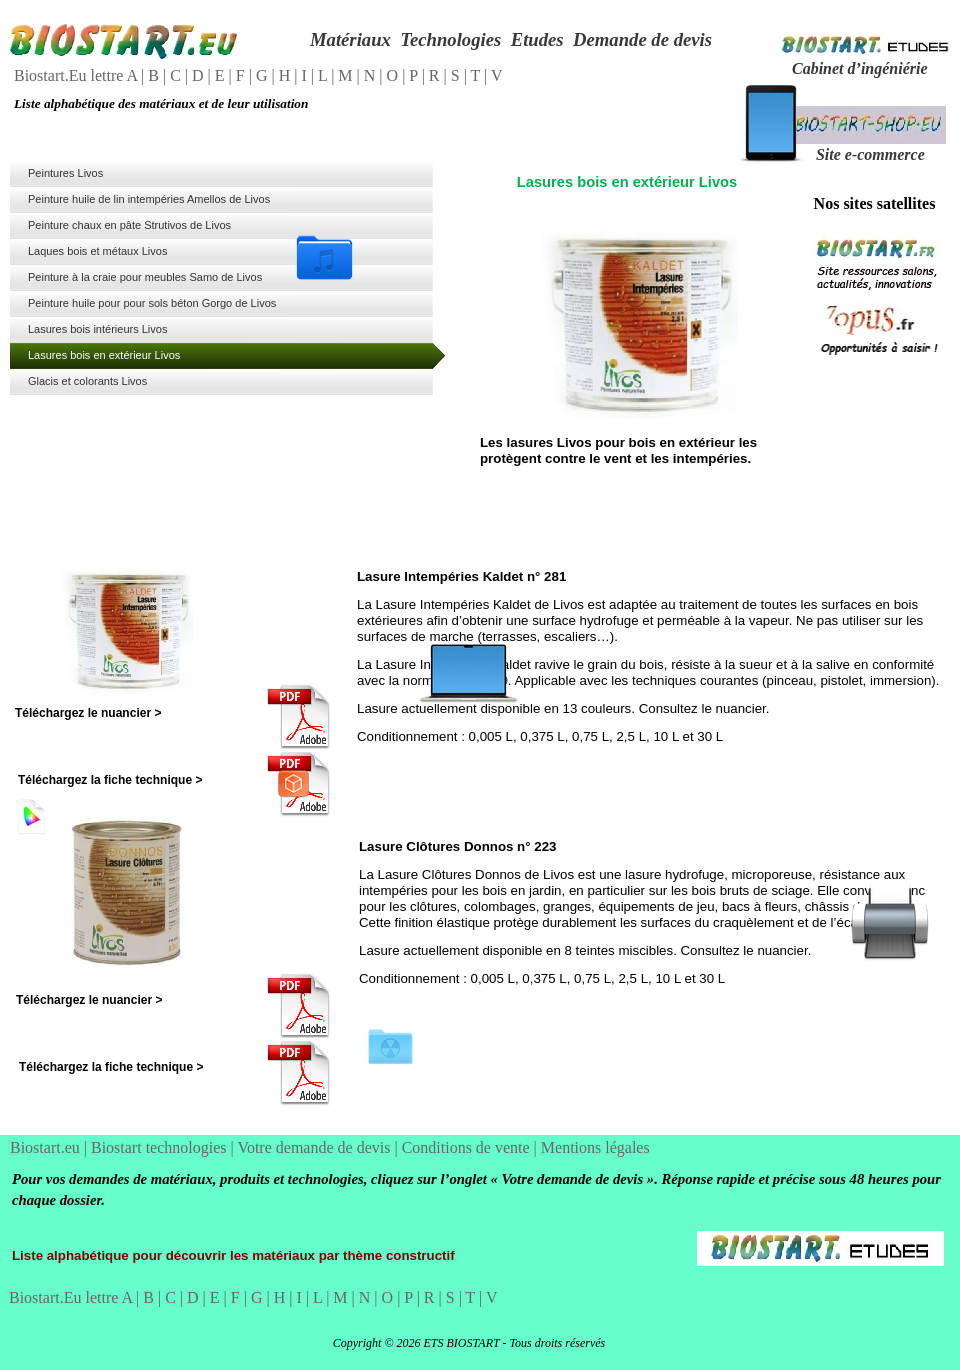  I want to click on open your music files folder, so click(324, 257).